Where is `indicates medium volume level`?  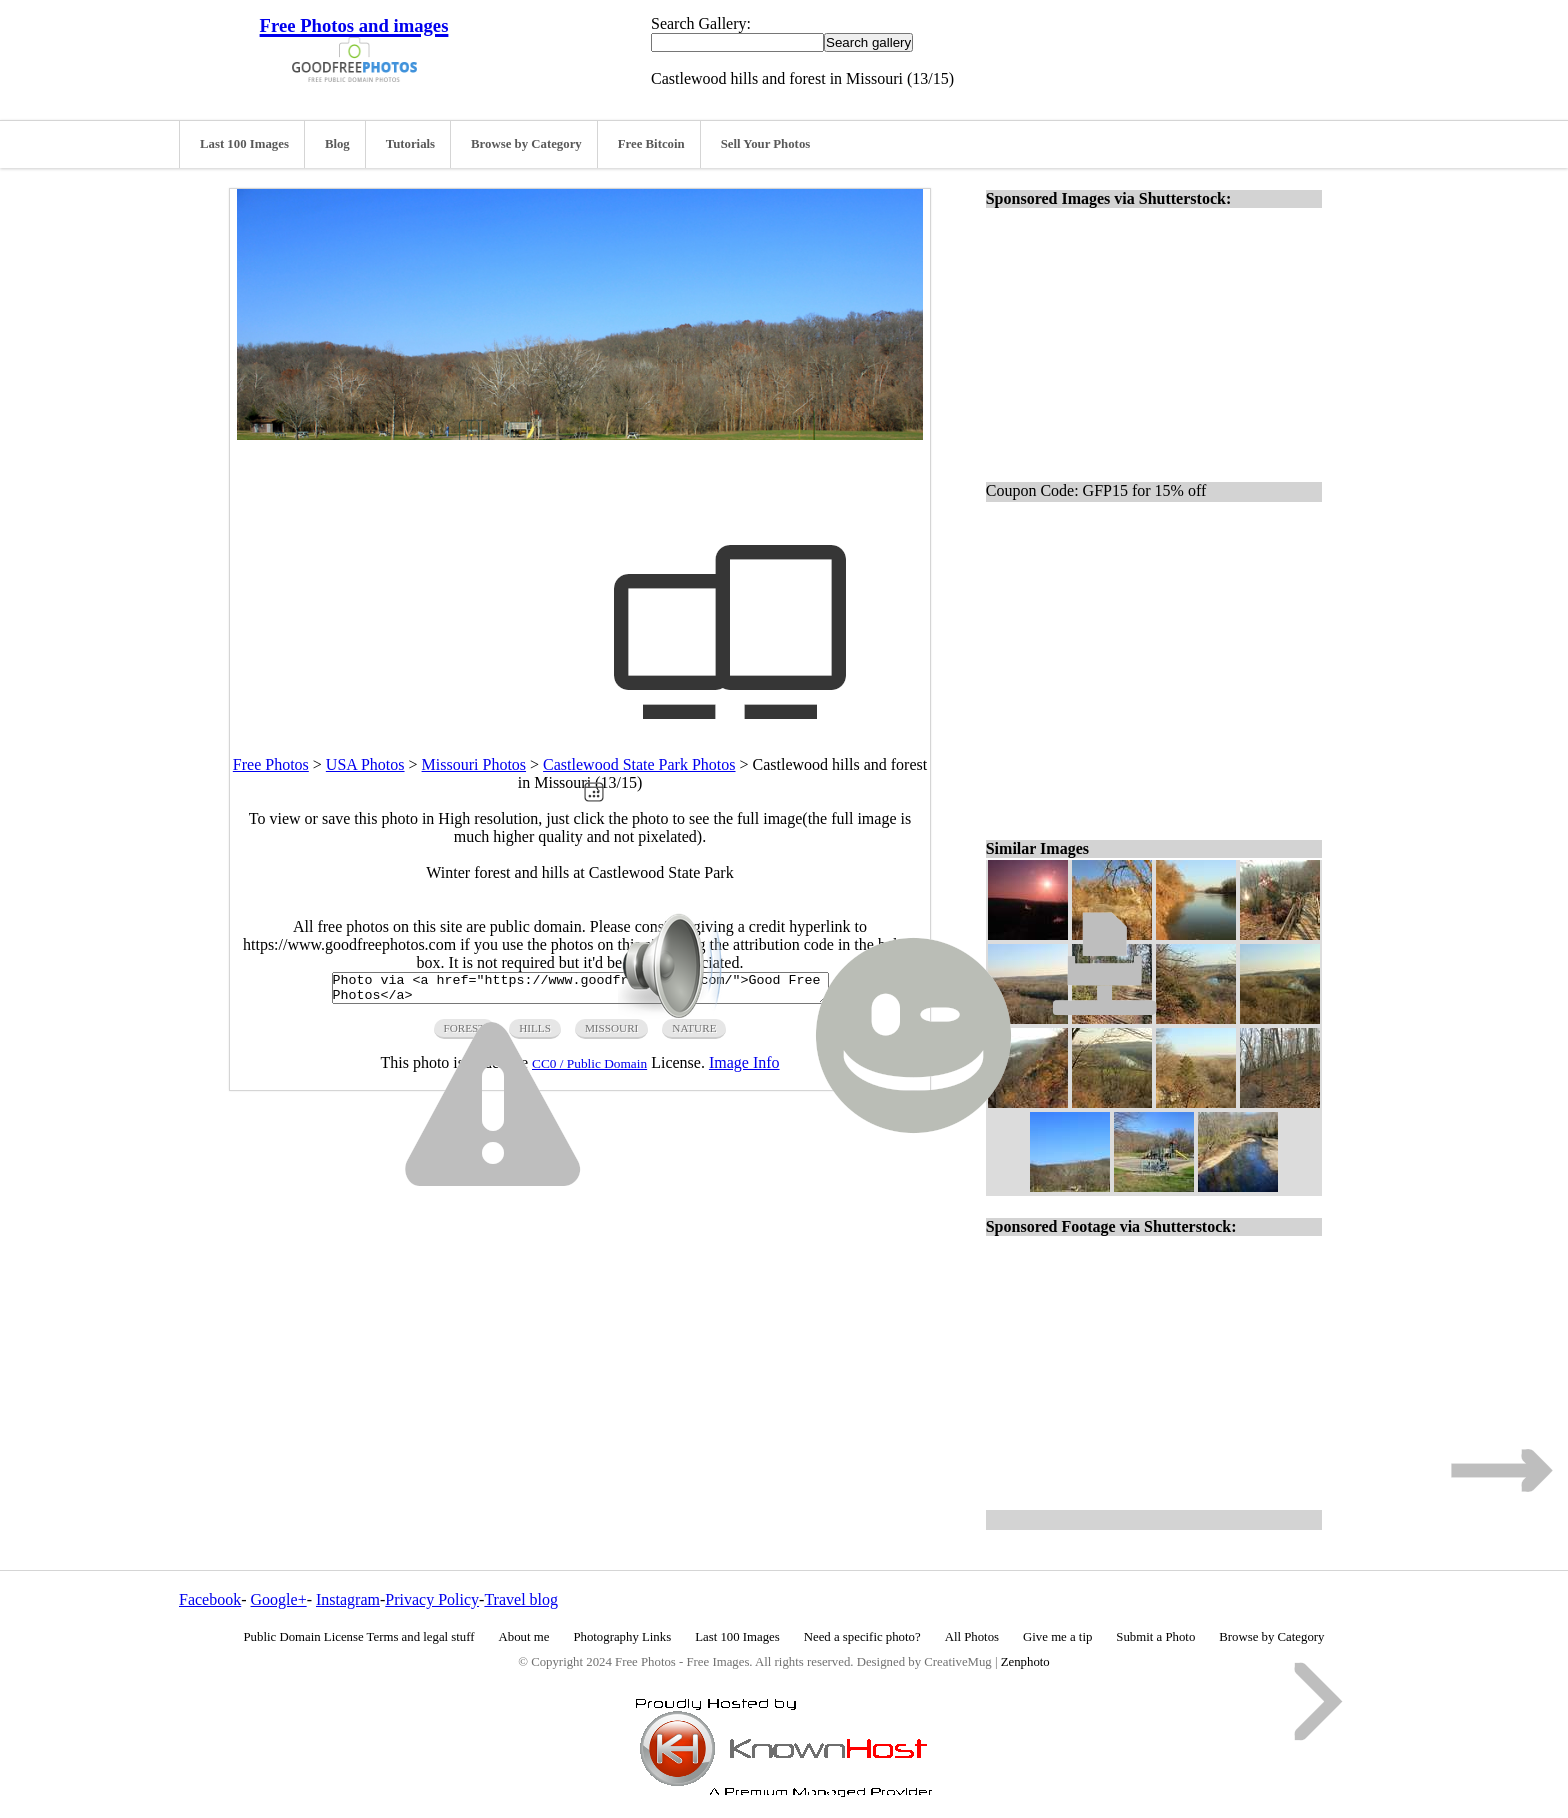
indicates medium volume level is located at coordinates (675, 966).